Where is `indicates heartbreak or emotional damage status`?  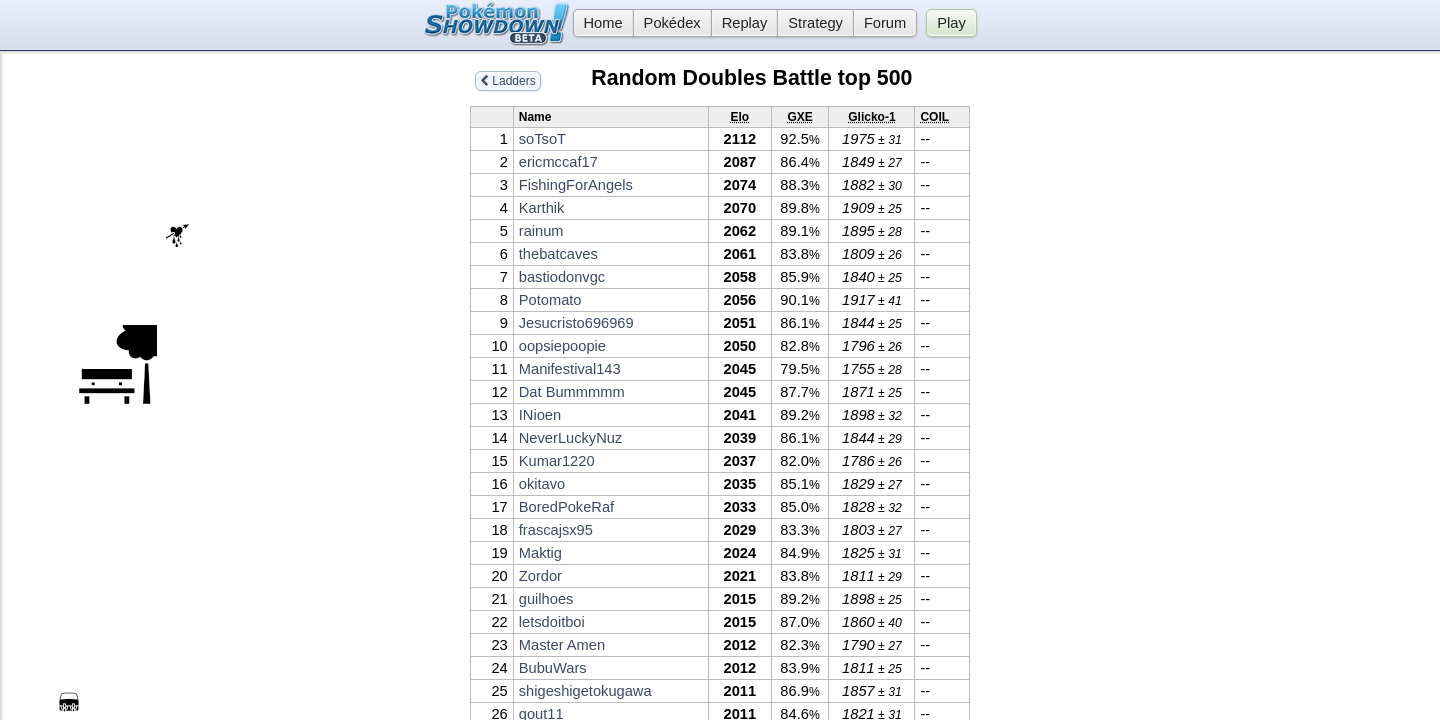 indicates heartbreak or emotional damage status is located at coordinates (177, 235).